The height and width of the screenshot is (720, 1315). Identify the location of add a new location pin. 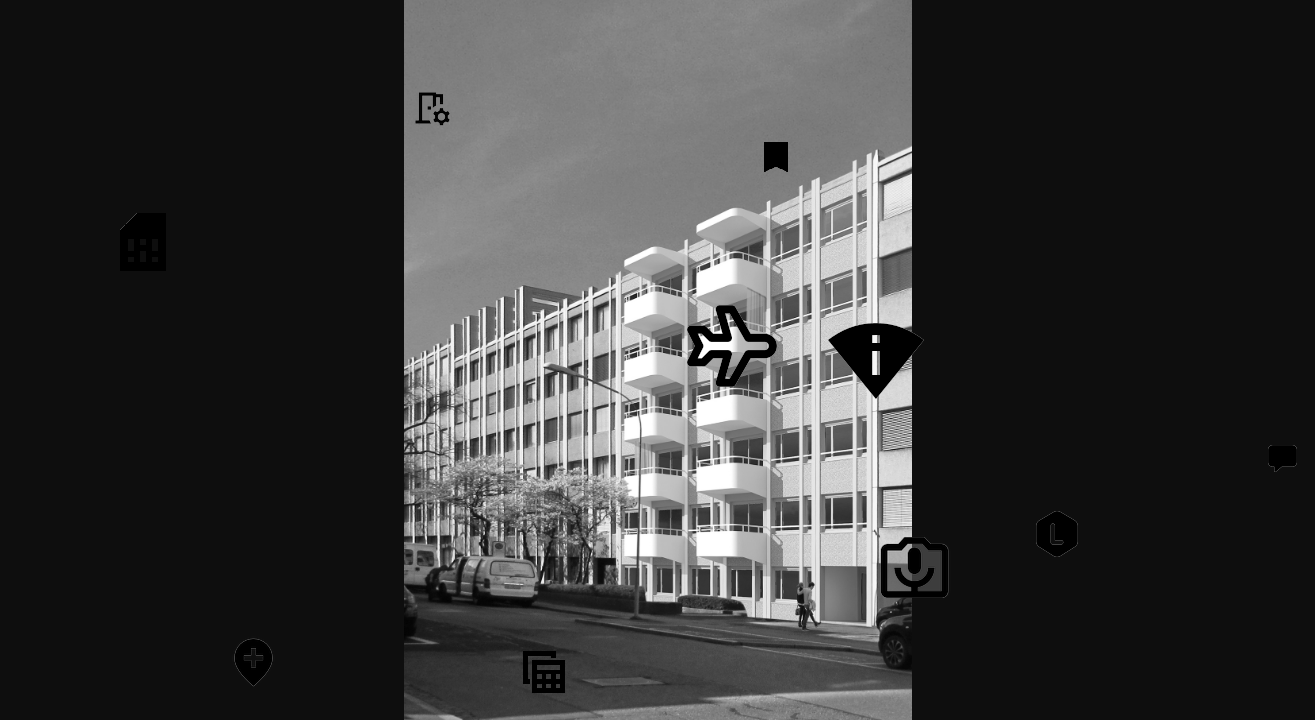
(253, 662).